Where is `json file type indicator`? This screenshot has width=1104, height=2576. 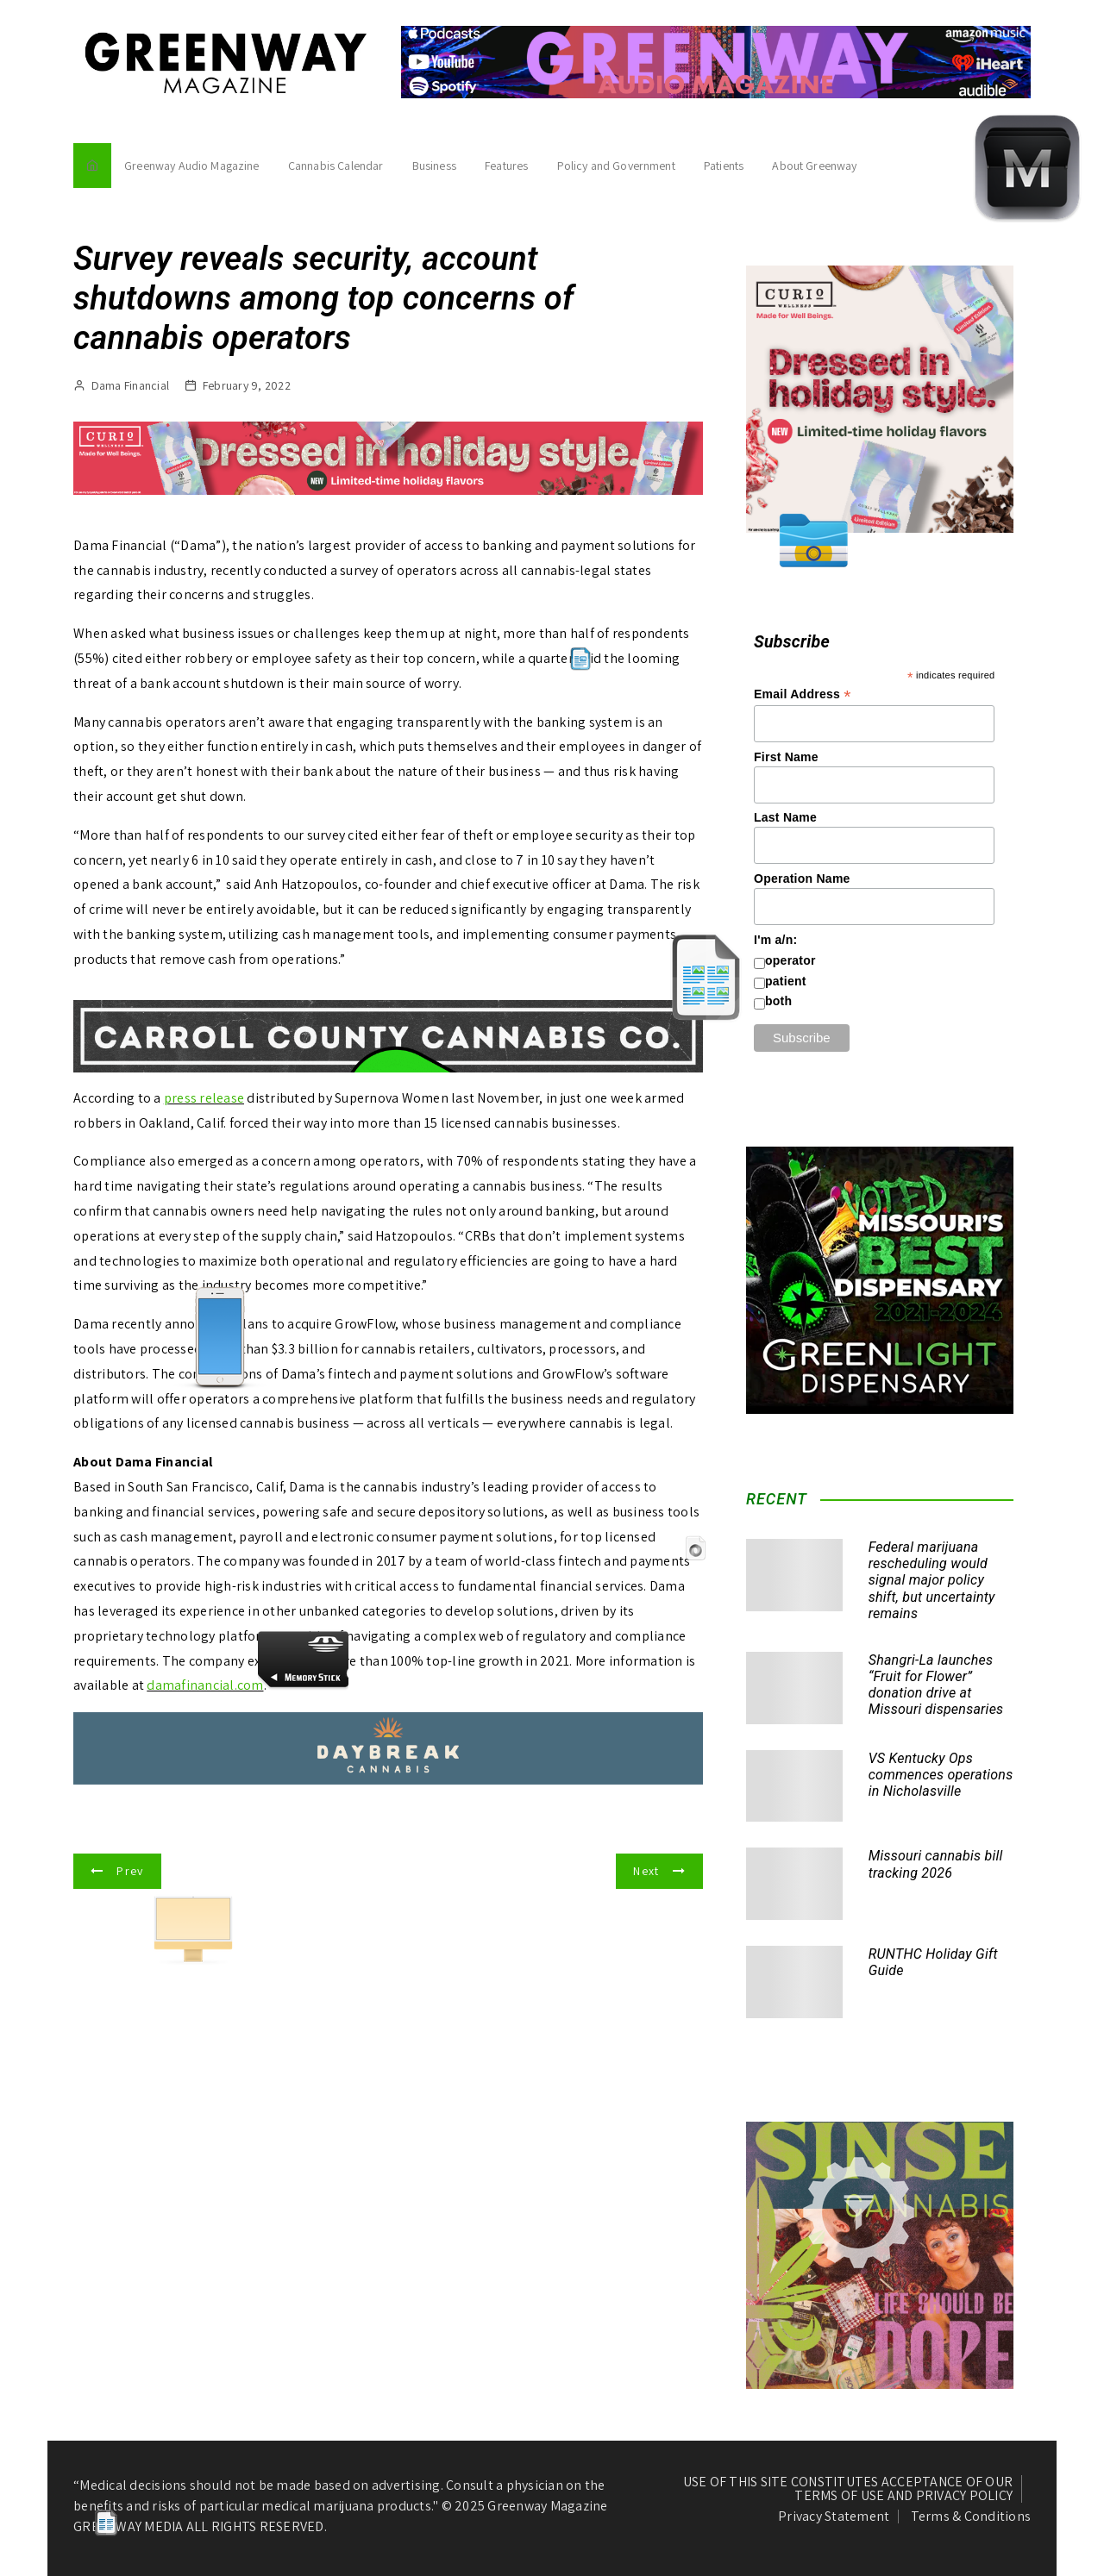 json file type indicator is located at coordinates (695, 1547).